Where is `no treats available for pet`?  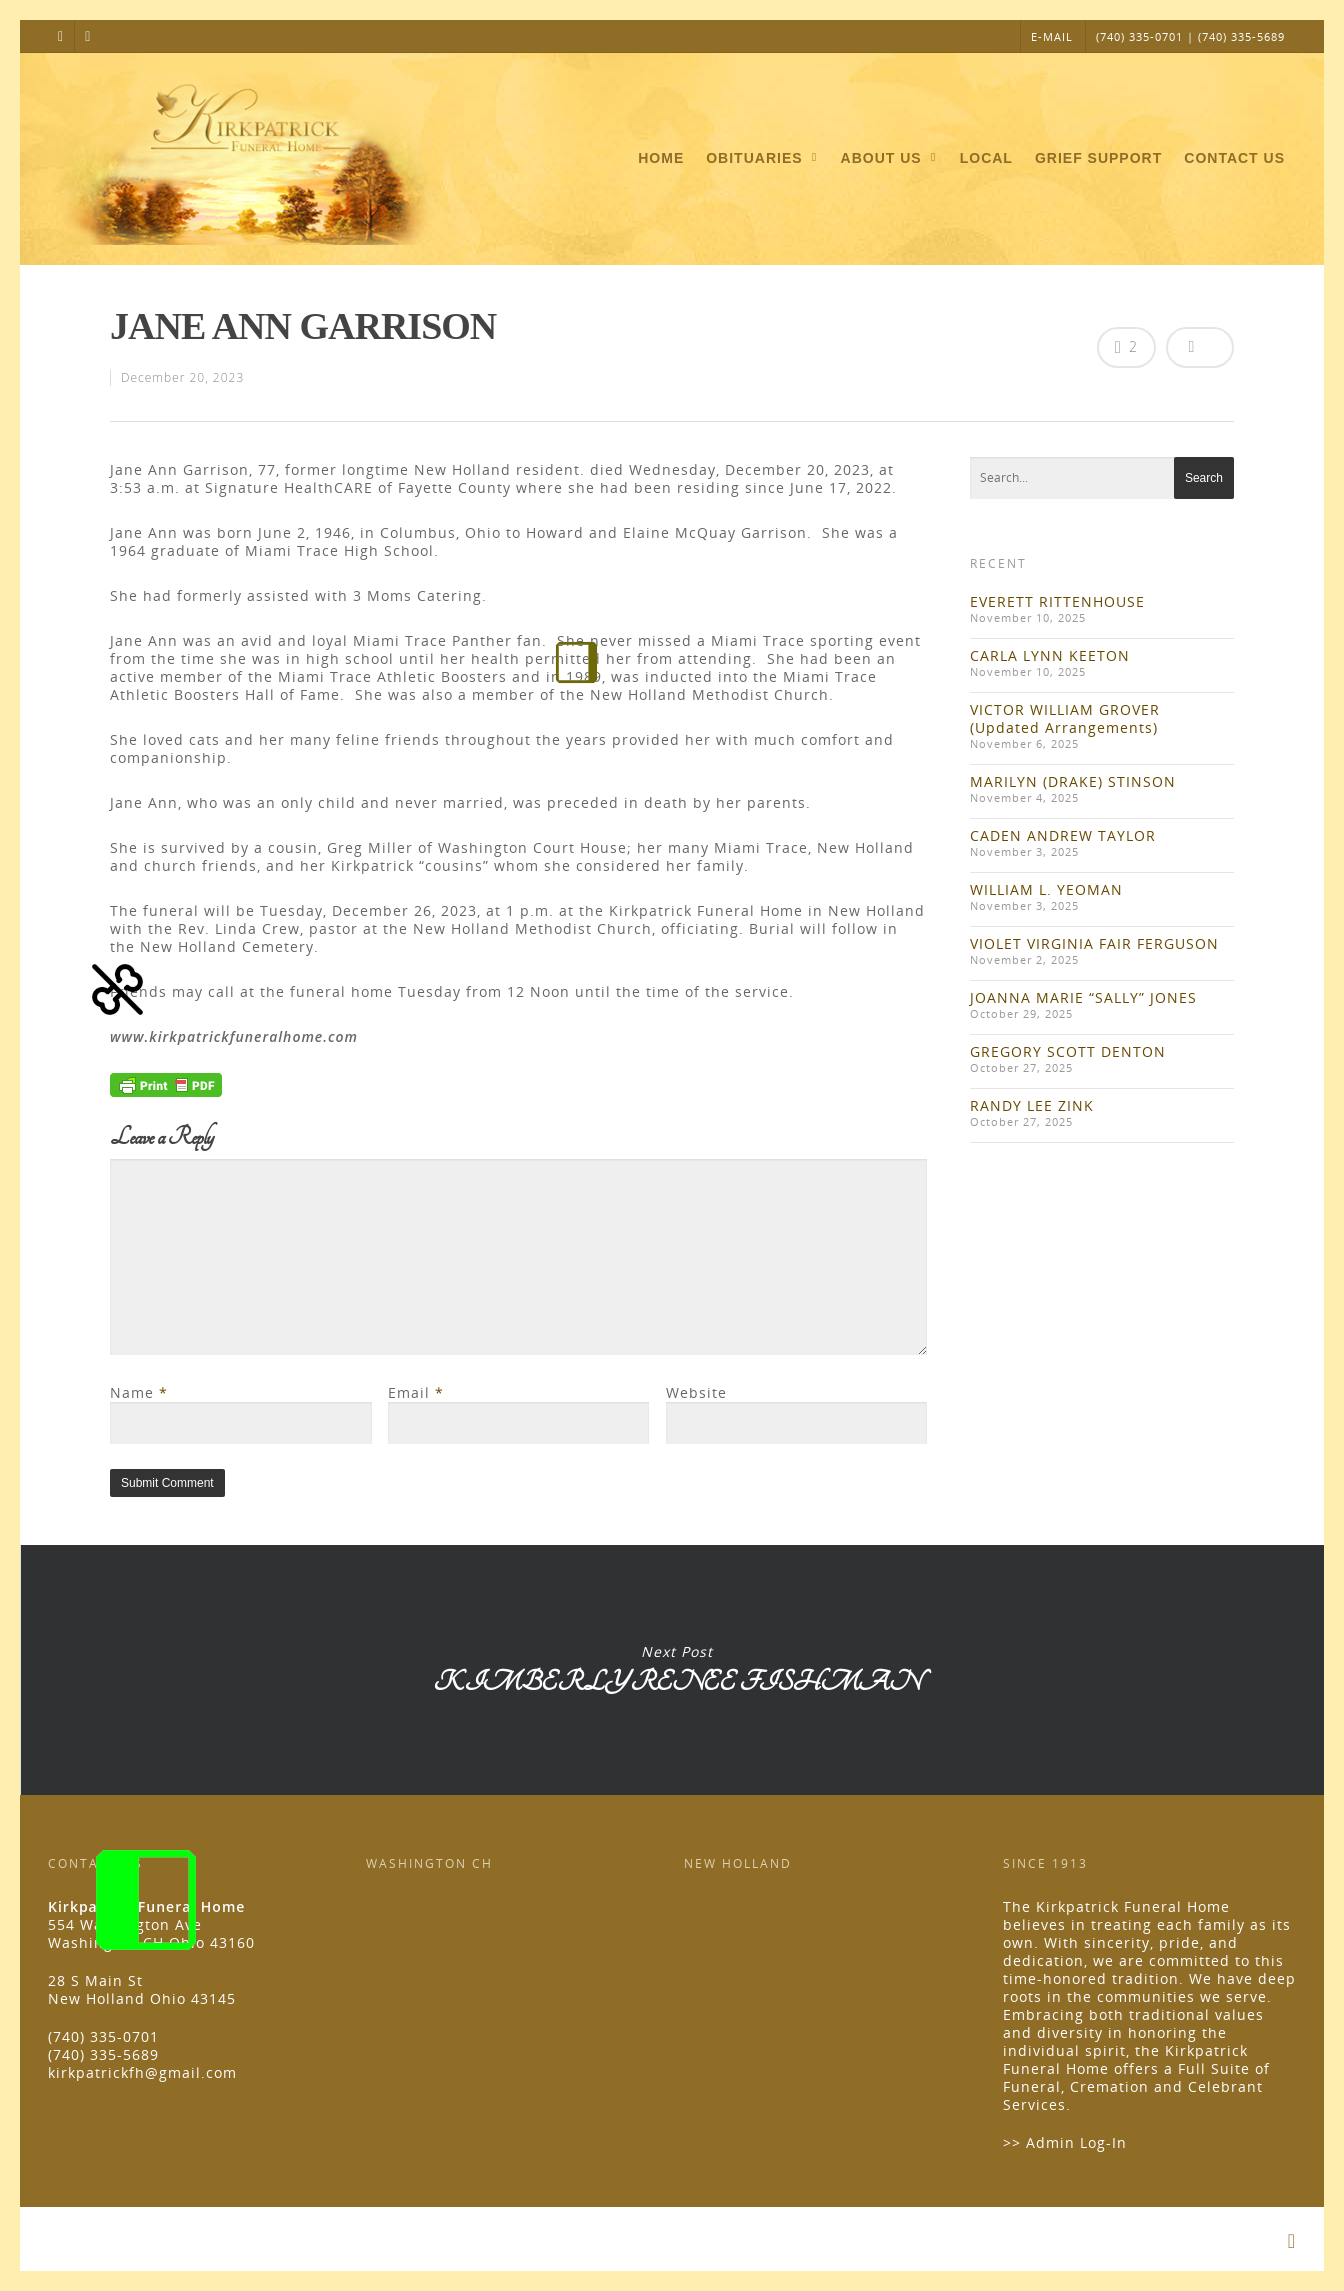
no treats available for pet is located at coordinates (117, 989).